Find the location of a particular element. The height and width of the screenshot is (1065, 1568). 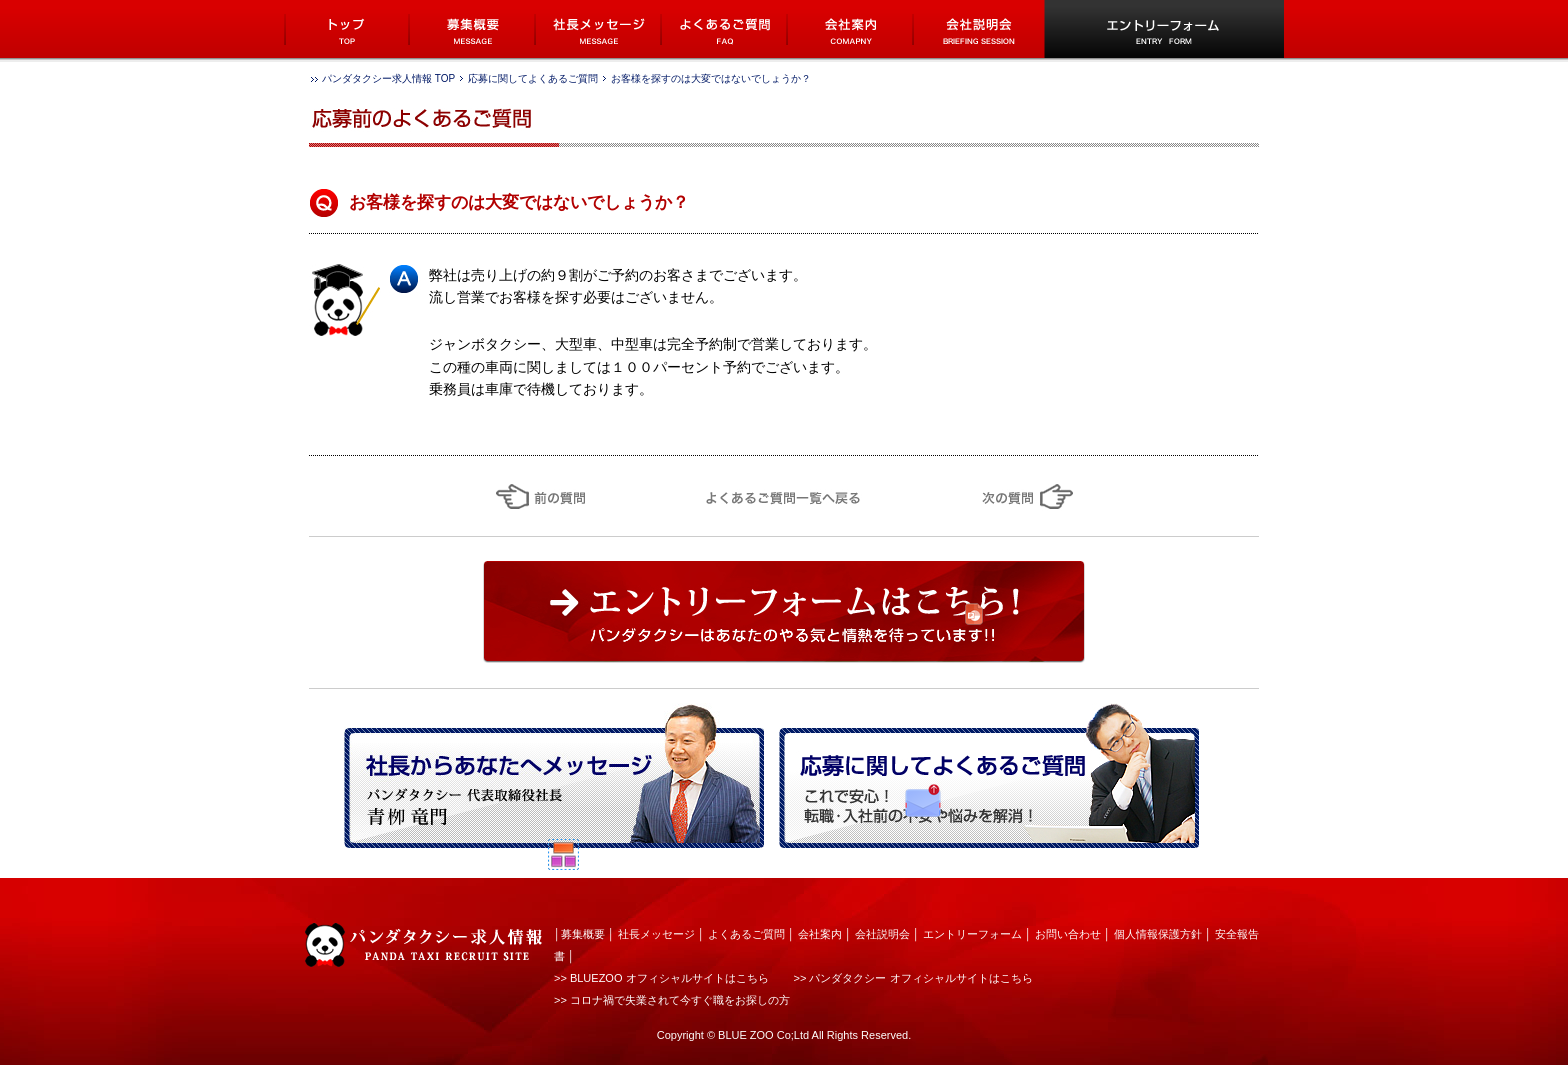

send an email or message is located at coordinates (923, 803).